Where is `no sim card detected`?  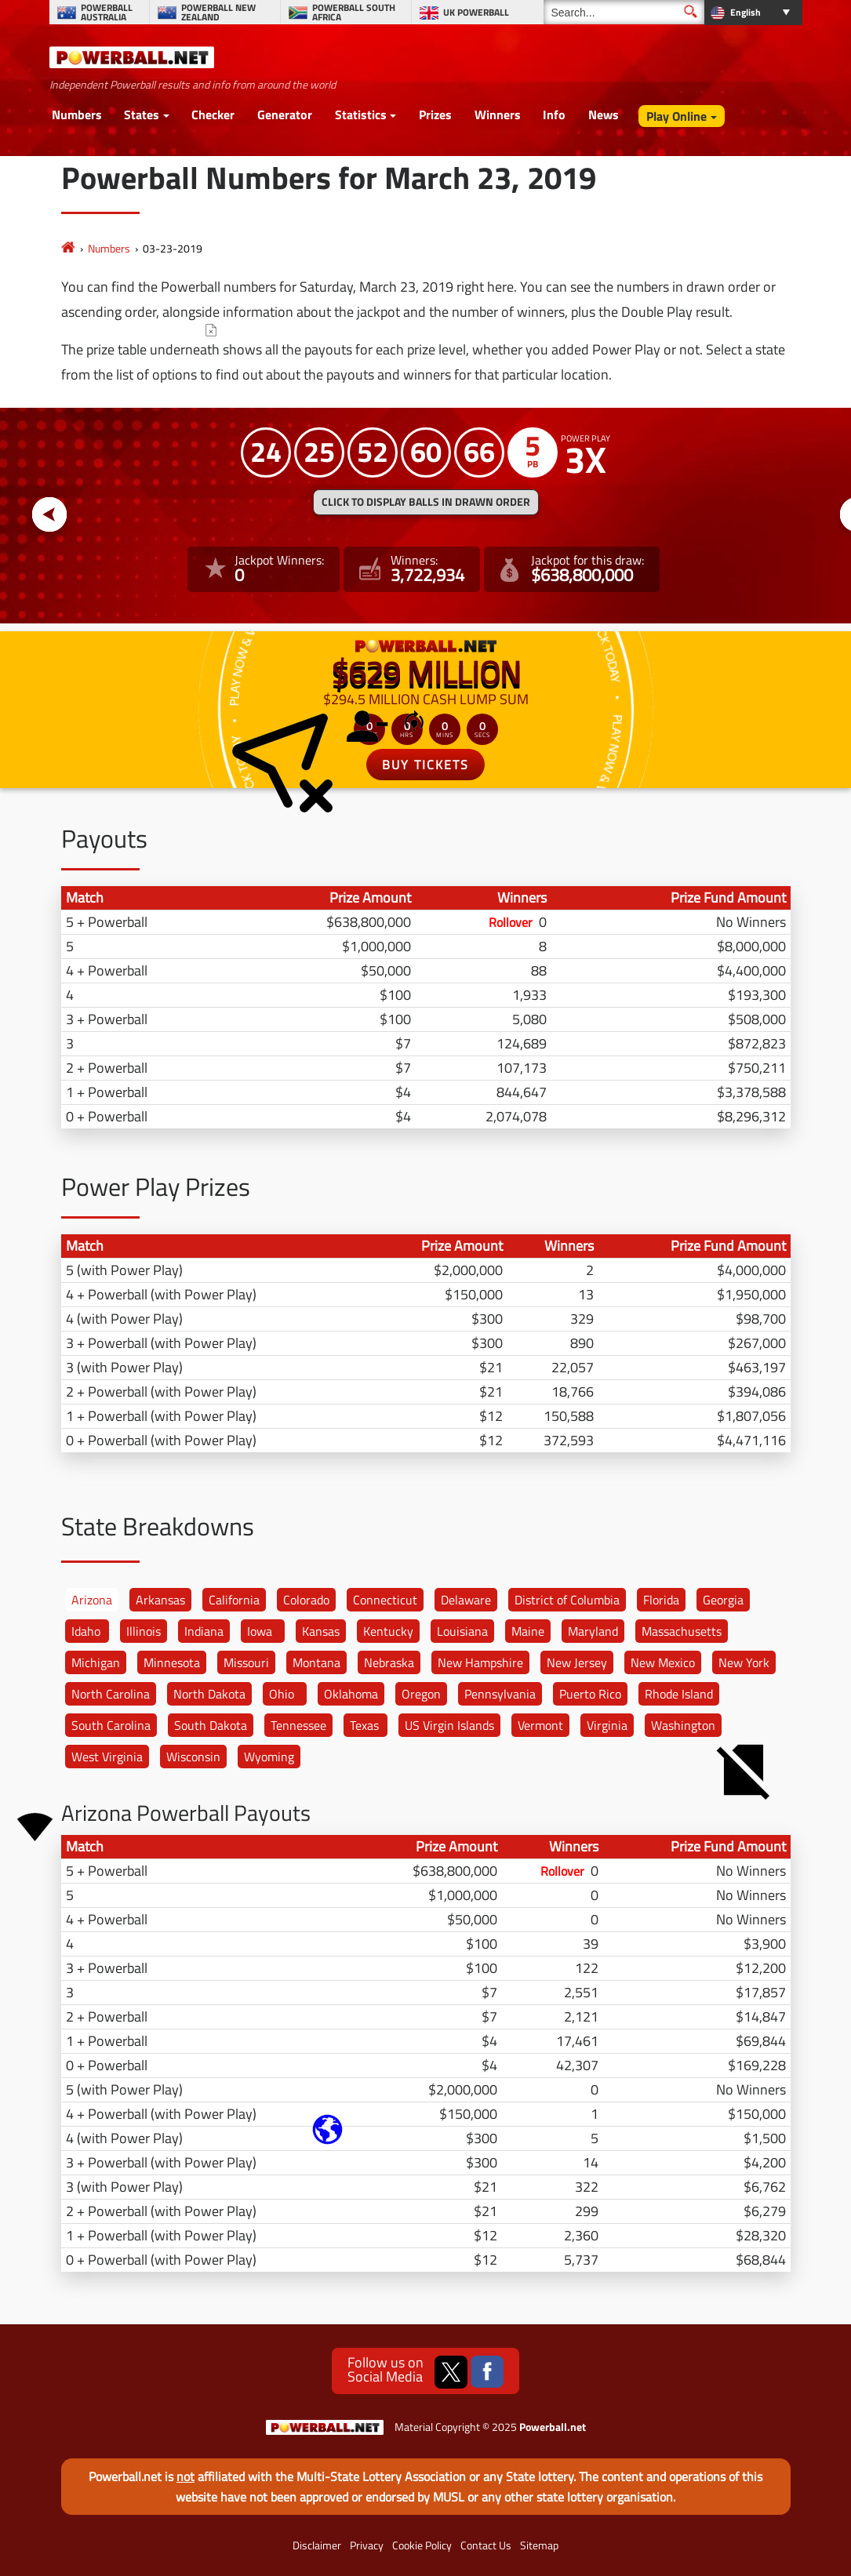
no sim card detected is located at coordinates (744, 1770).